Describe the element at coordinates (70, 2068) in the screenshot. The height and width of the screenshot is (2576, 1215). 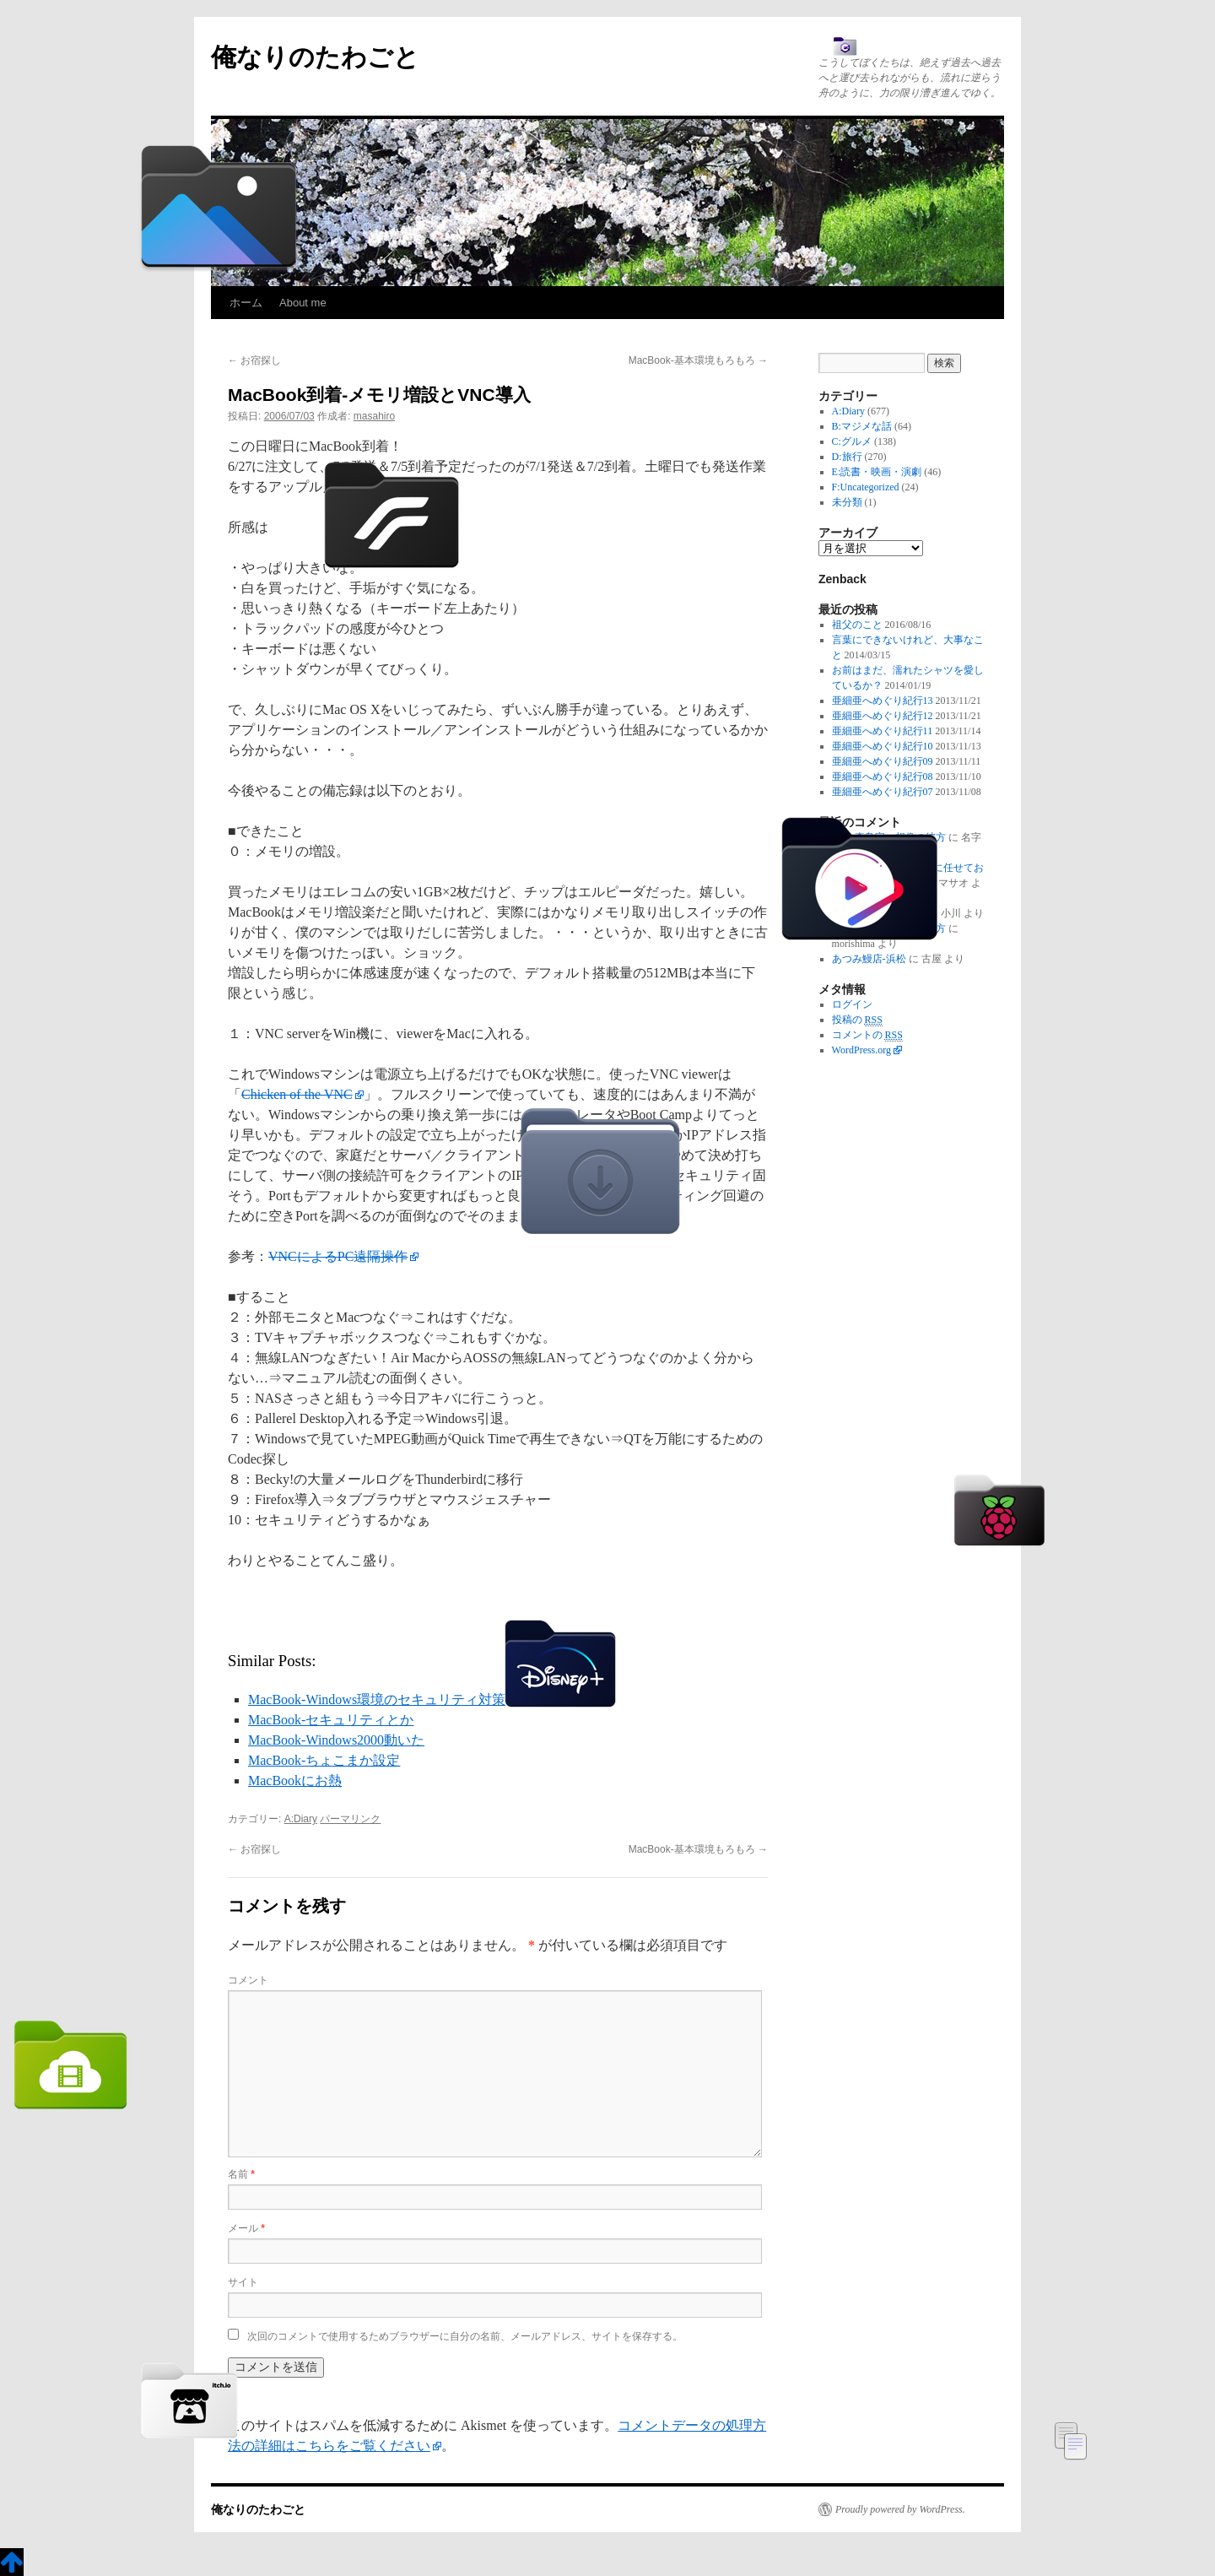
I see `open 4k video downloader folder` at that location.